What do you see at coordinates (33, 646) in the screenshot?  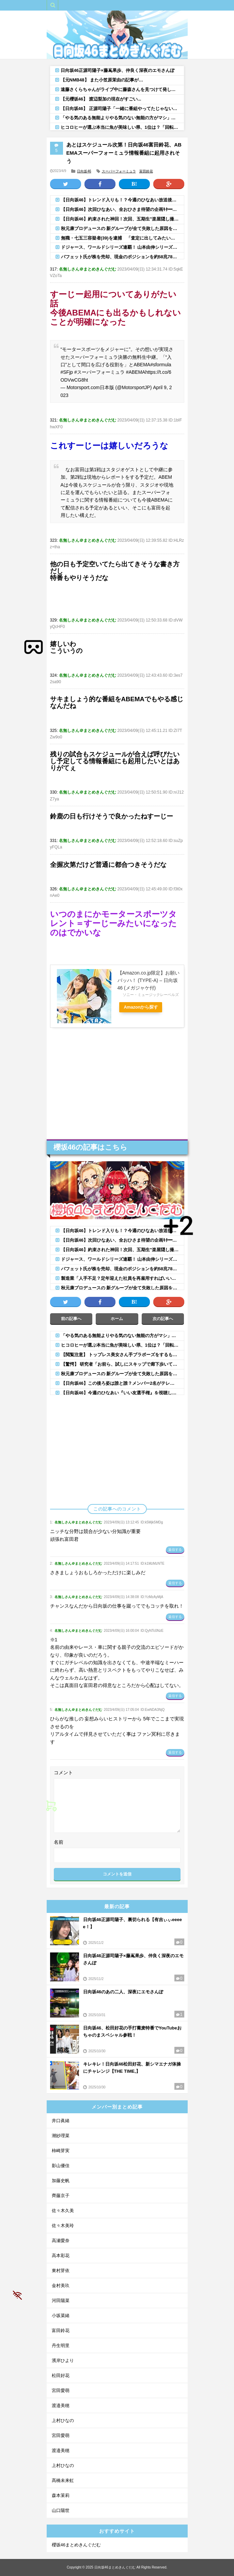 I see `access virtual reality or VR mode` at bounding box center [33, 646].